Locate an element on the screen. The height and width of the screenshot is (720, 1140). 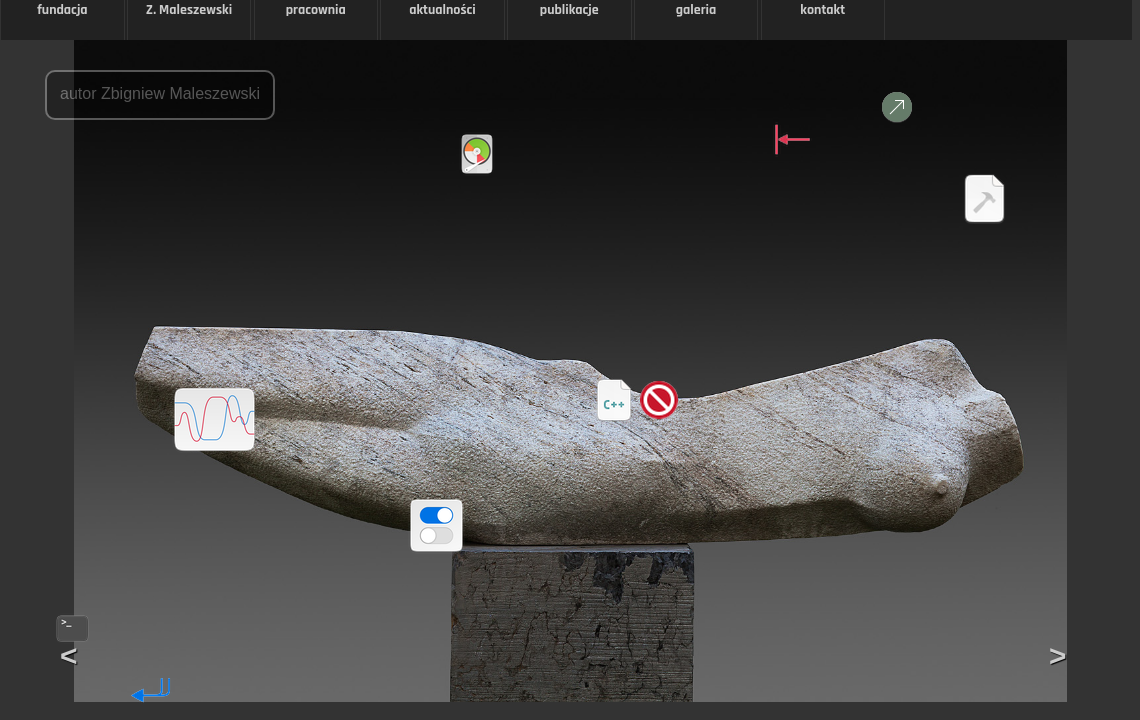
go to the first item in a list or sequence is located at coordinates (792, 139).